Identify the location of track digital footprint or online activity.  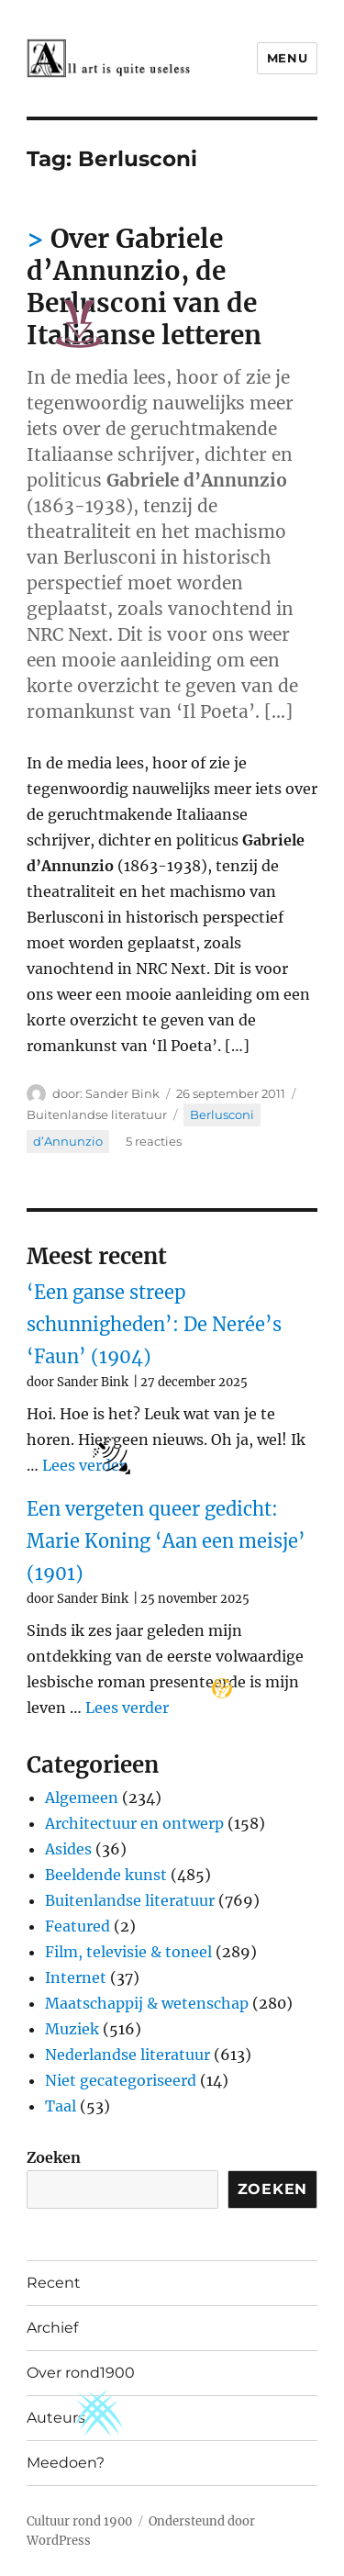
(222, 1688).